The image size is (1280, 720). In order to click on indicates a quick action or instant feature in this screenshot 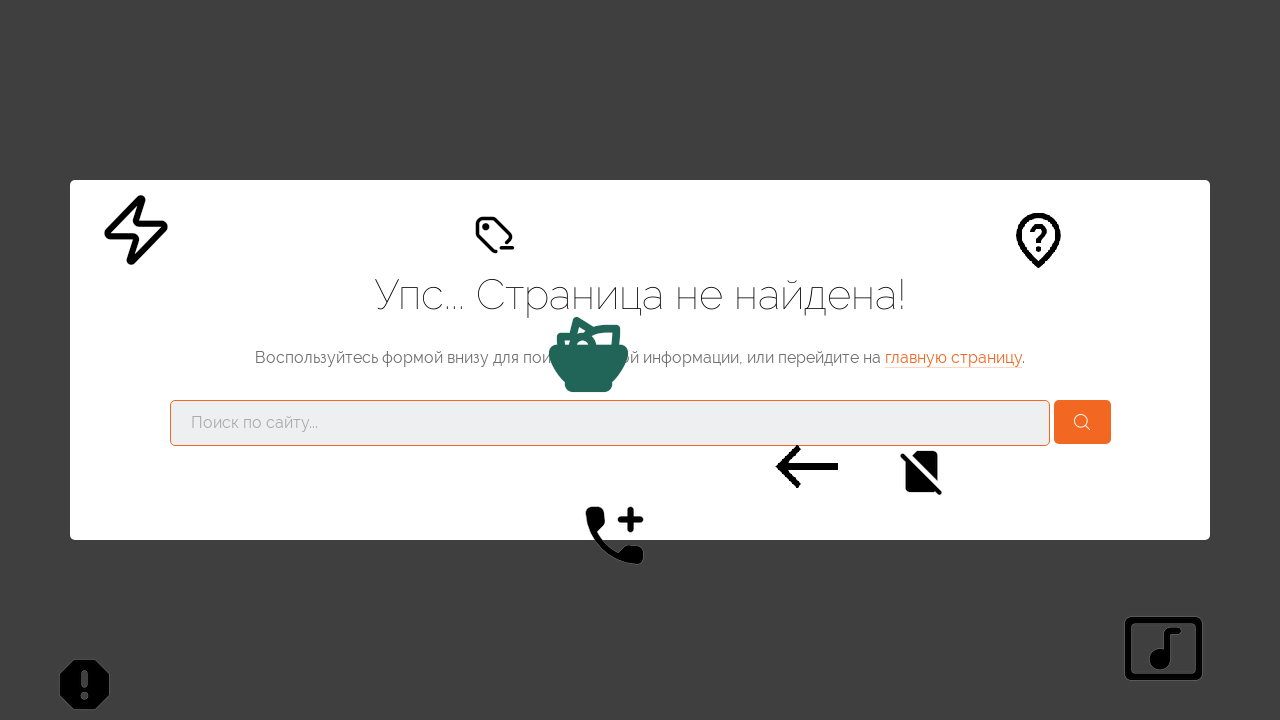, I will do `click(136, 230)`.